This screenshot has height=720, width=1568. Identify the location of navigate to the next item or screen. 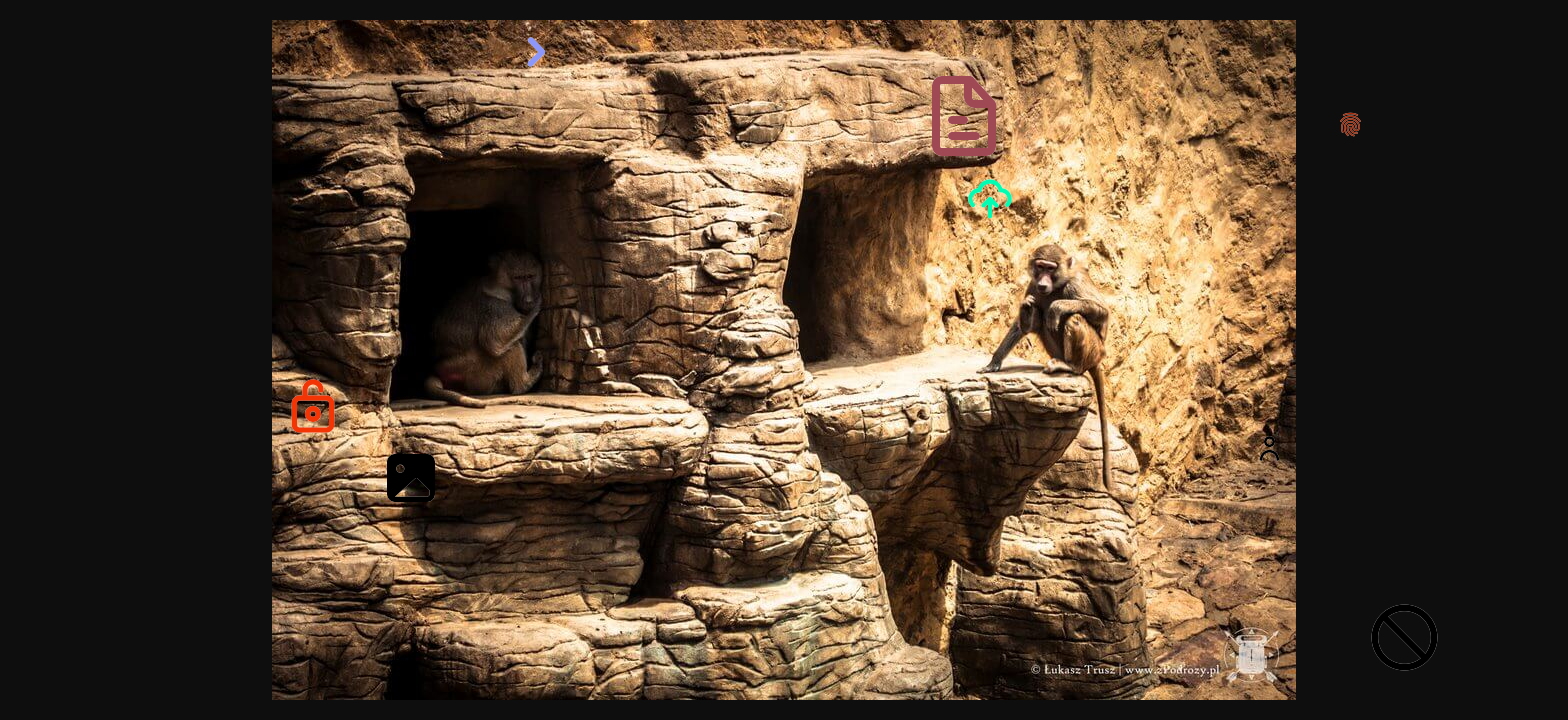
(535, 52).